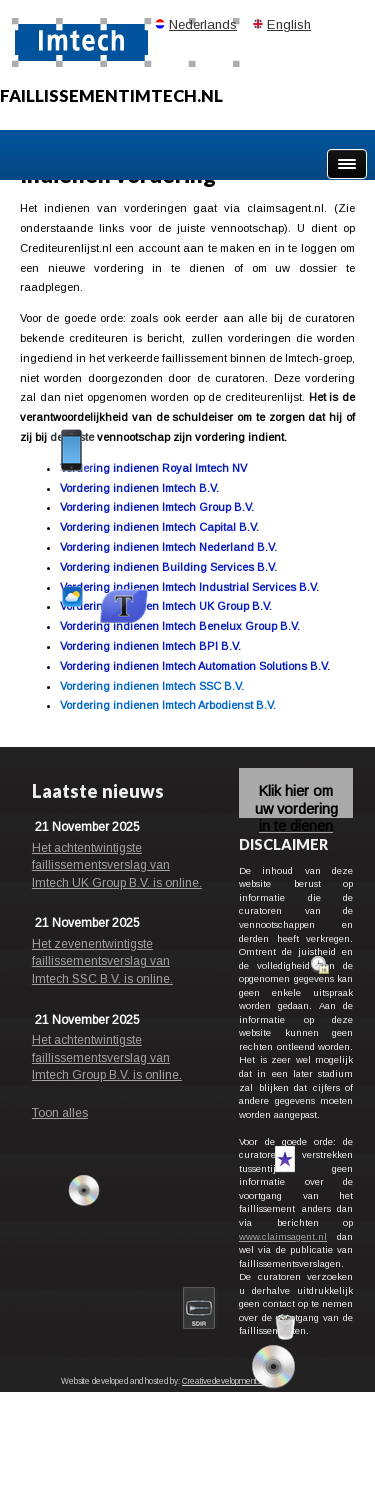  Describe the element at coordinates (84, 1191) in the screenshot. I see `access CD or optical disc drive` at that location.